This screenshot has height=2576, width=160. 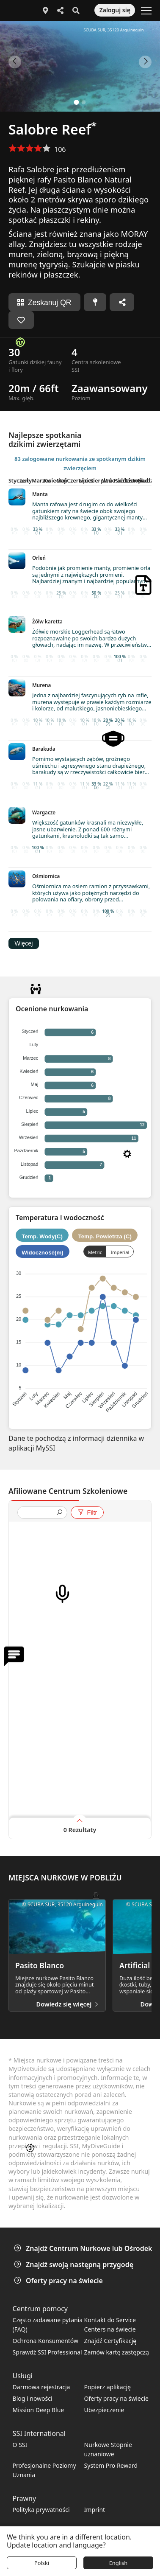 I want to click on indicates mask required or health safety protocols, so click(x=113, y=739).